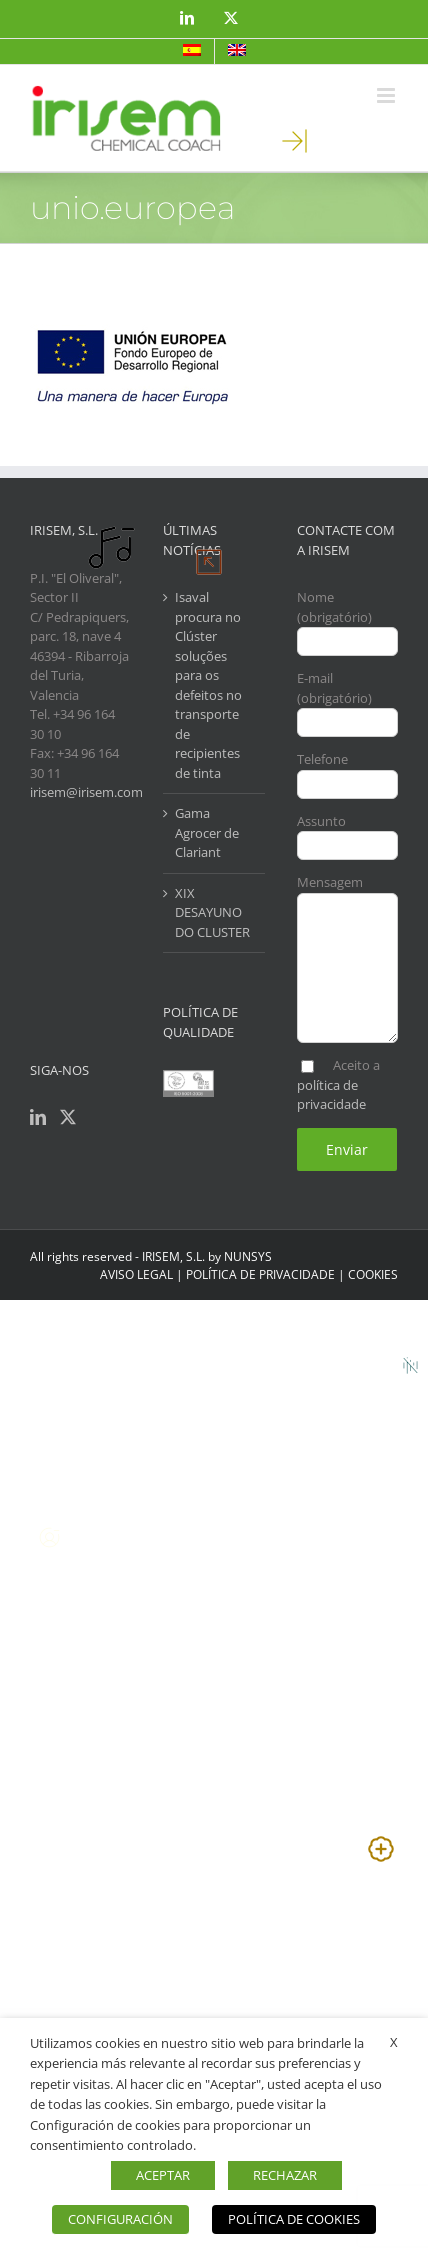  What do you see at coordinates (209, 562) in the screenshot?
I see `navigate to the top-left or go back diagonally` at bounding box center [209, 562].